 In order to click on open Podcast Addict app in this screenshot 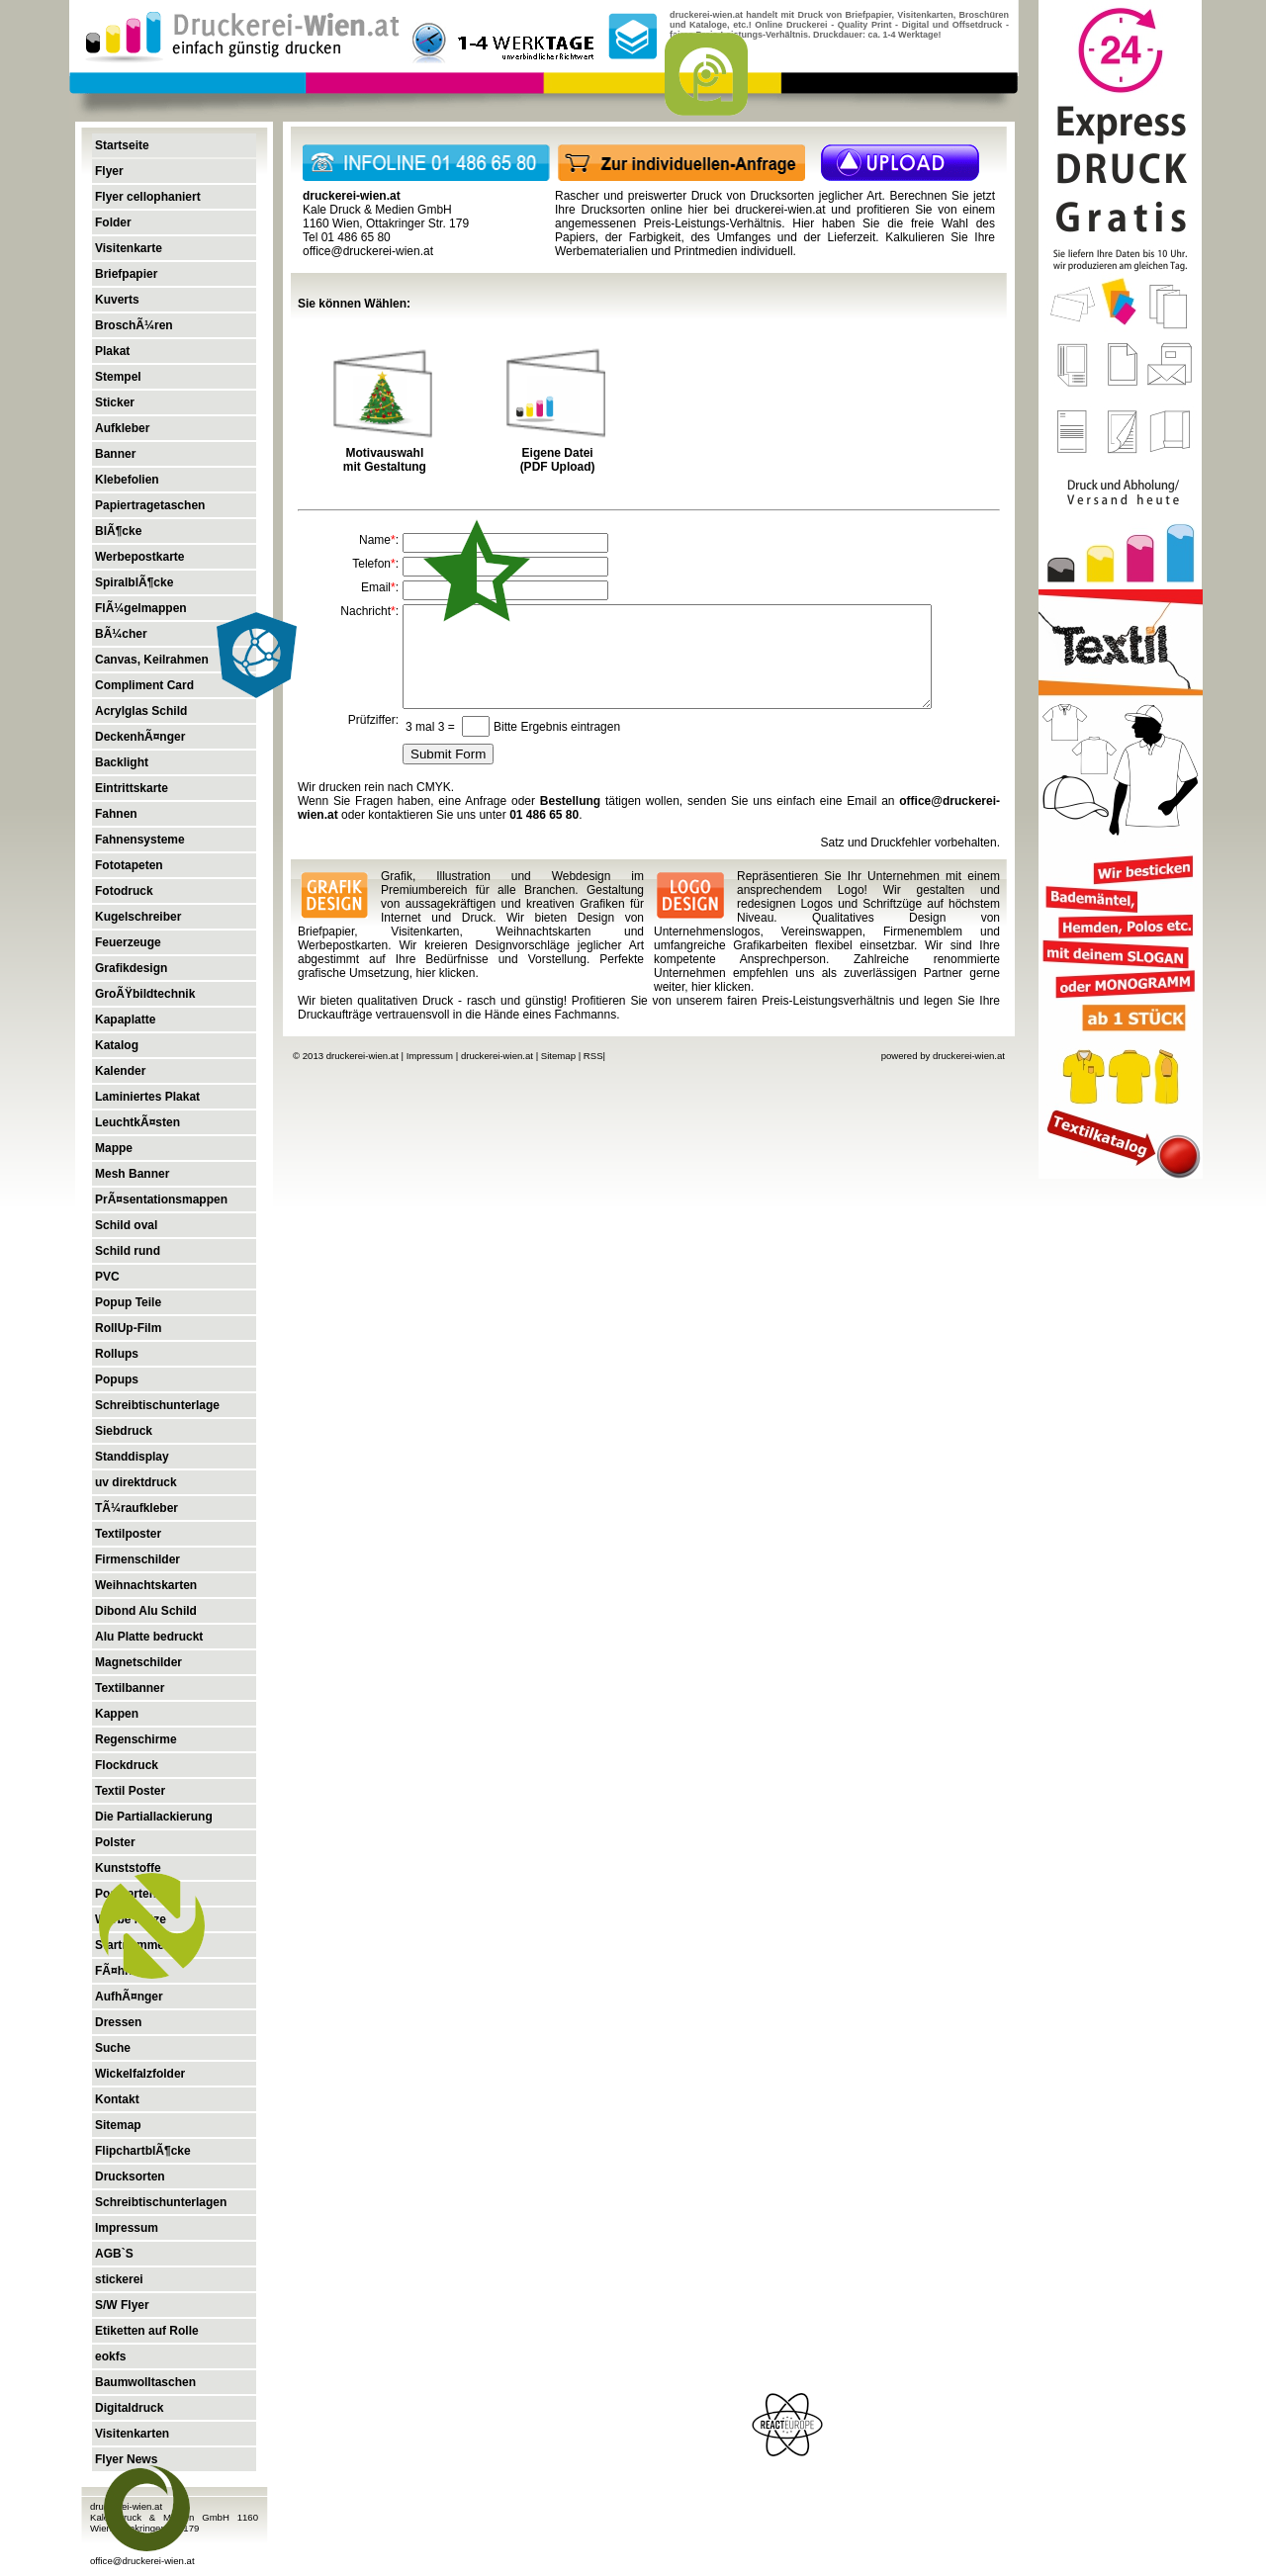, I will do `click(706, 74)`.